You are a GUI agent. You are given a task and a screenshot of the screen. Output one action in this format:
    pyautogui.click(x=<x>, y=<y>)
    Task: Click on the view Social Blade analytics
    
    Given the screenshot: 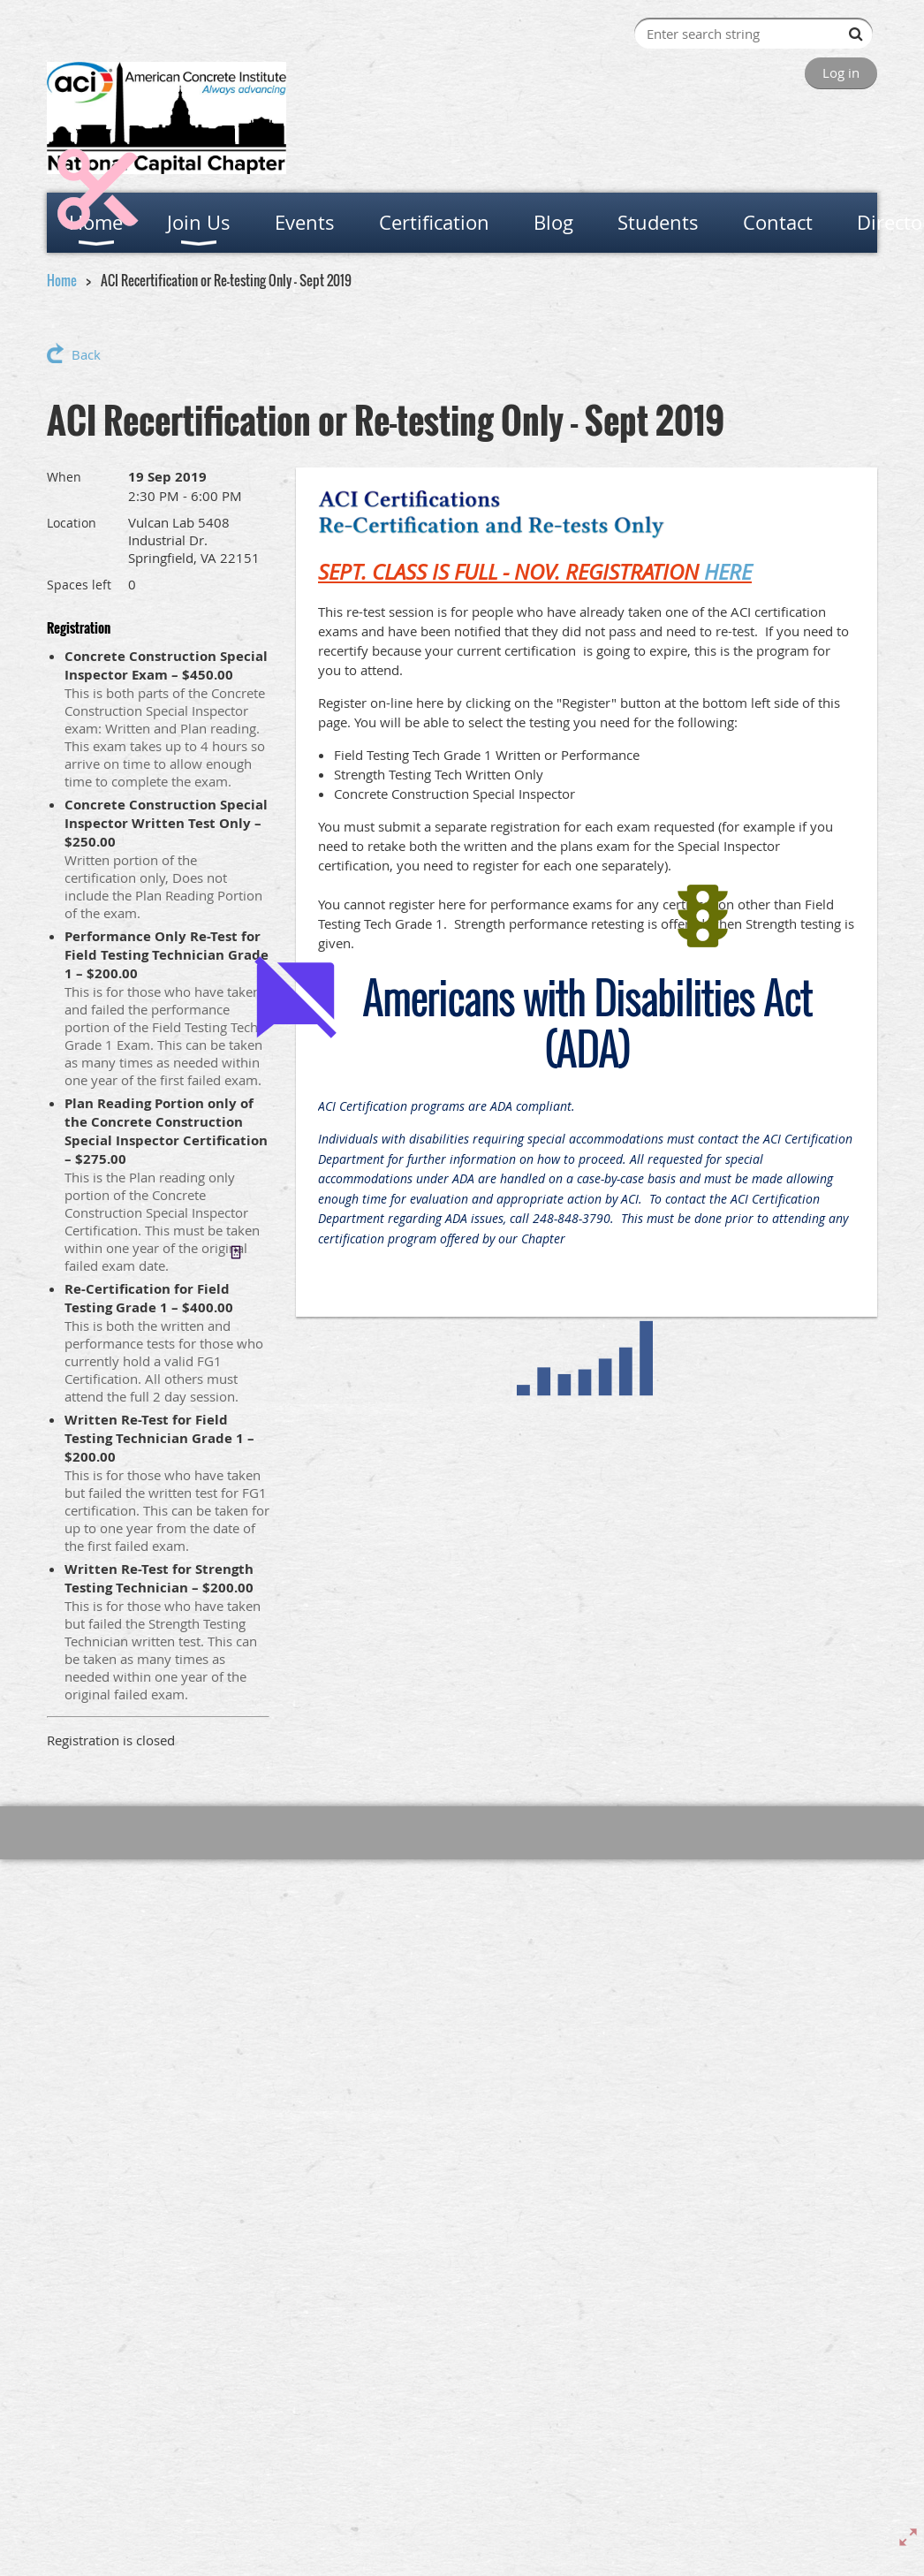 What is the action you would take?
    pyautogui.click(x=585, y=1358)
    